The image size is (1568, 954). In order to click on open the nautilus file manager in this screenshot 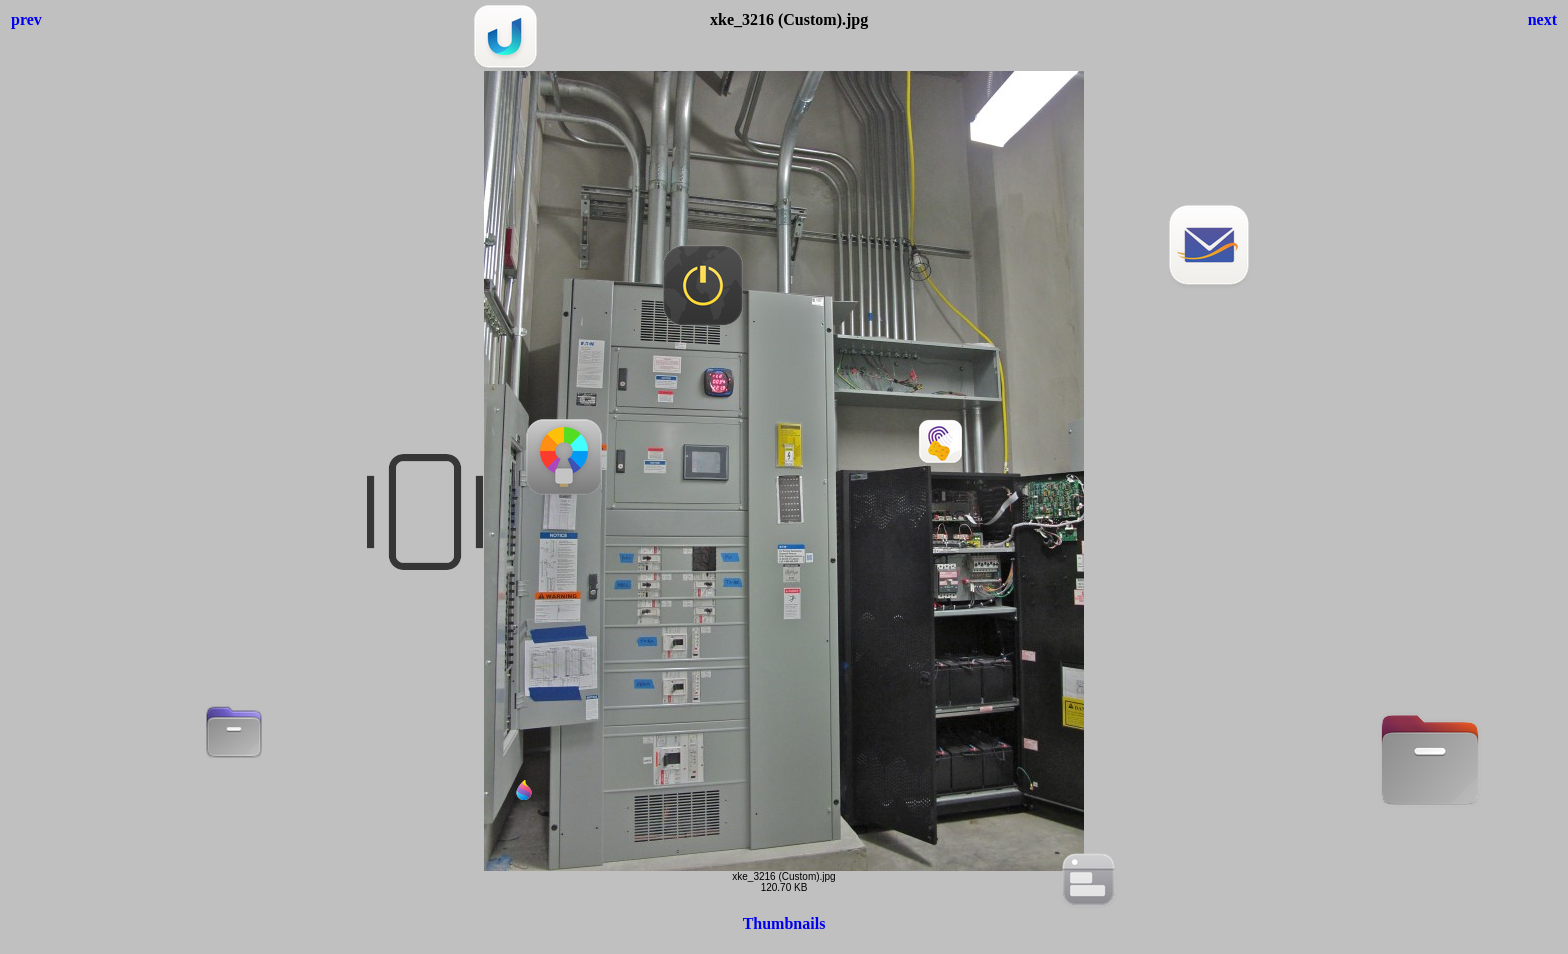, I will do `click(234, 732)`.